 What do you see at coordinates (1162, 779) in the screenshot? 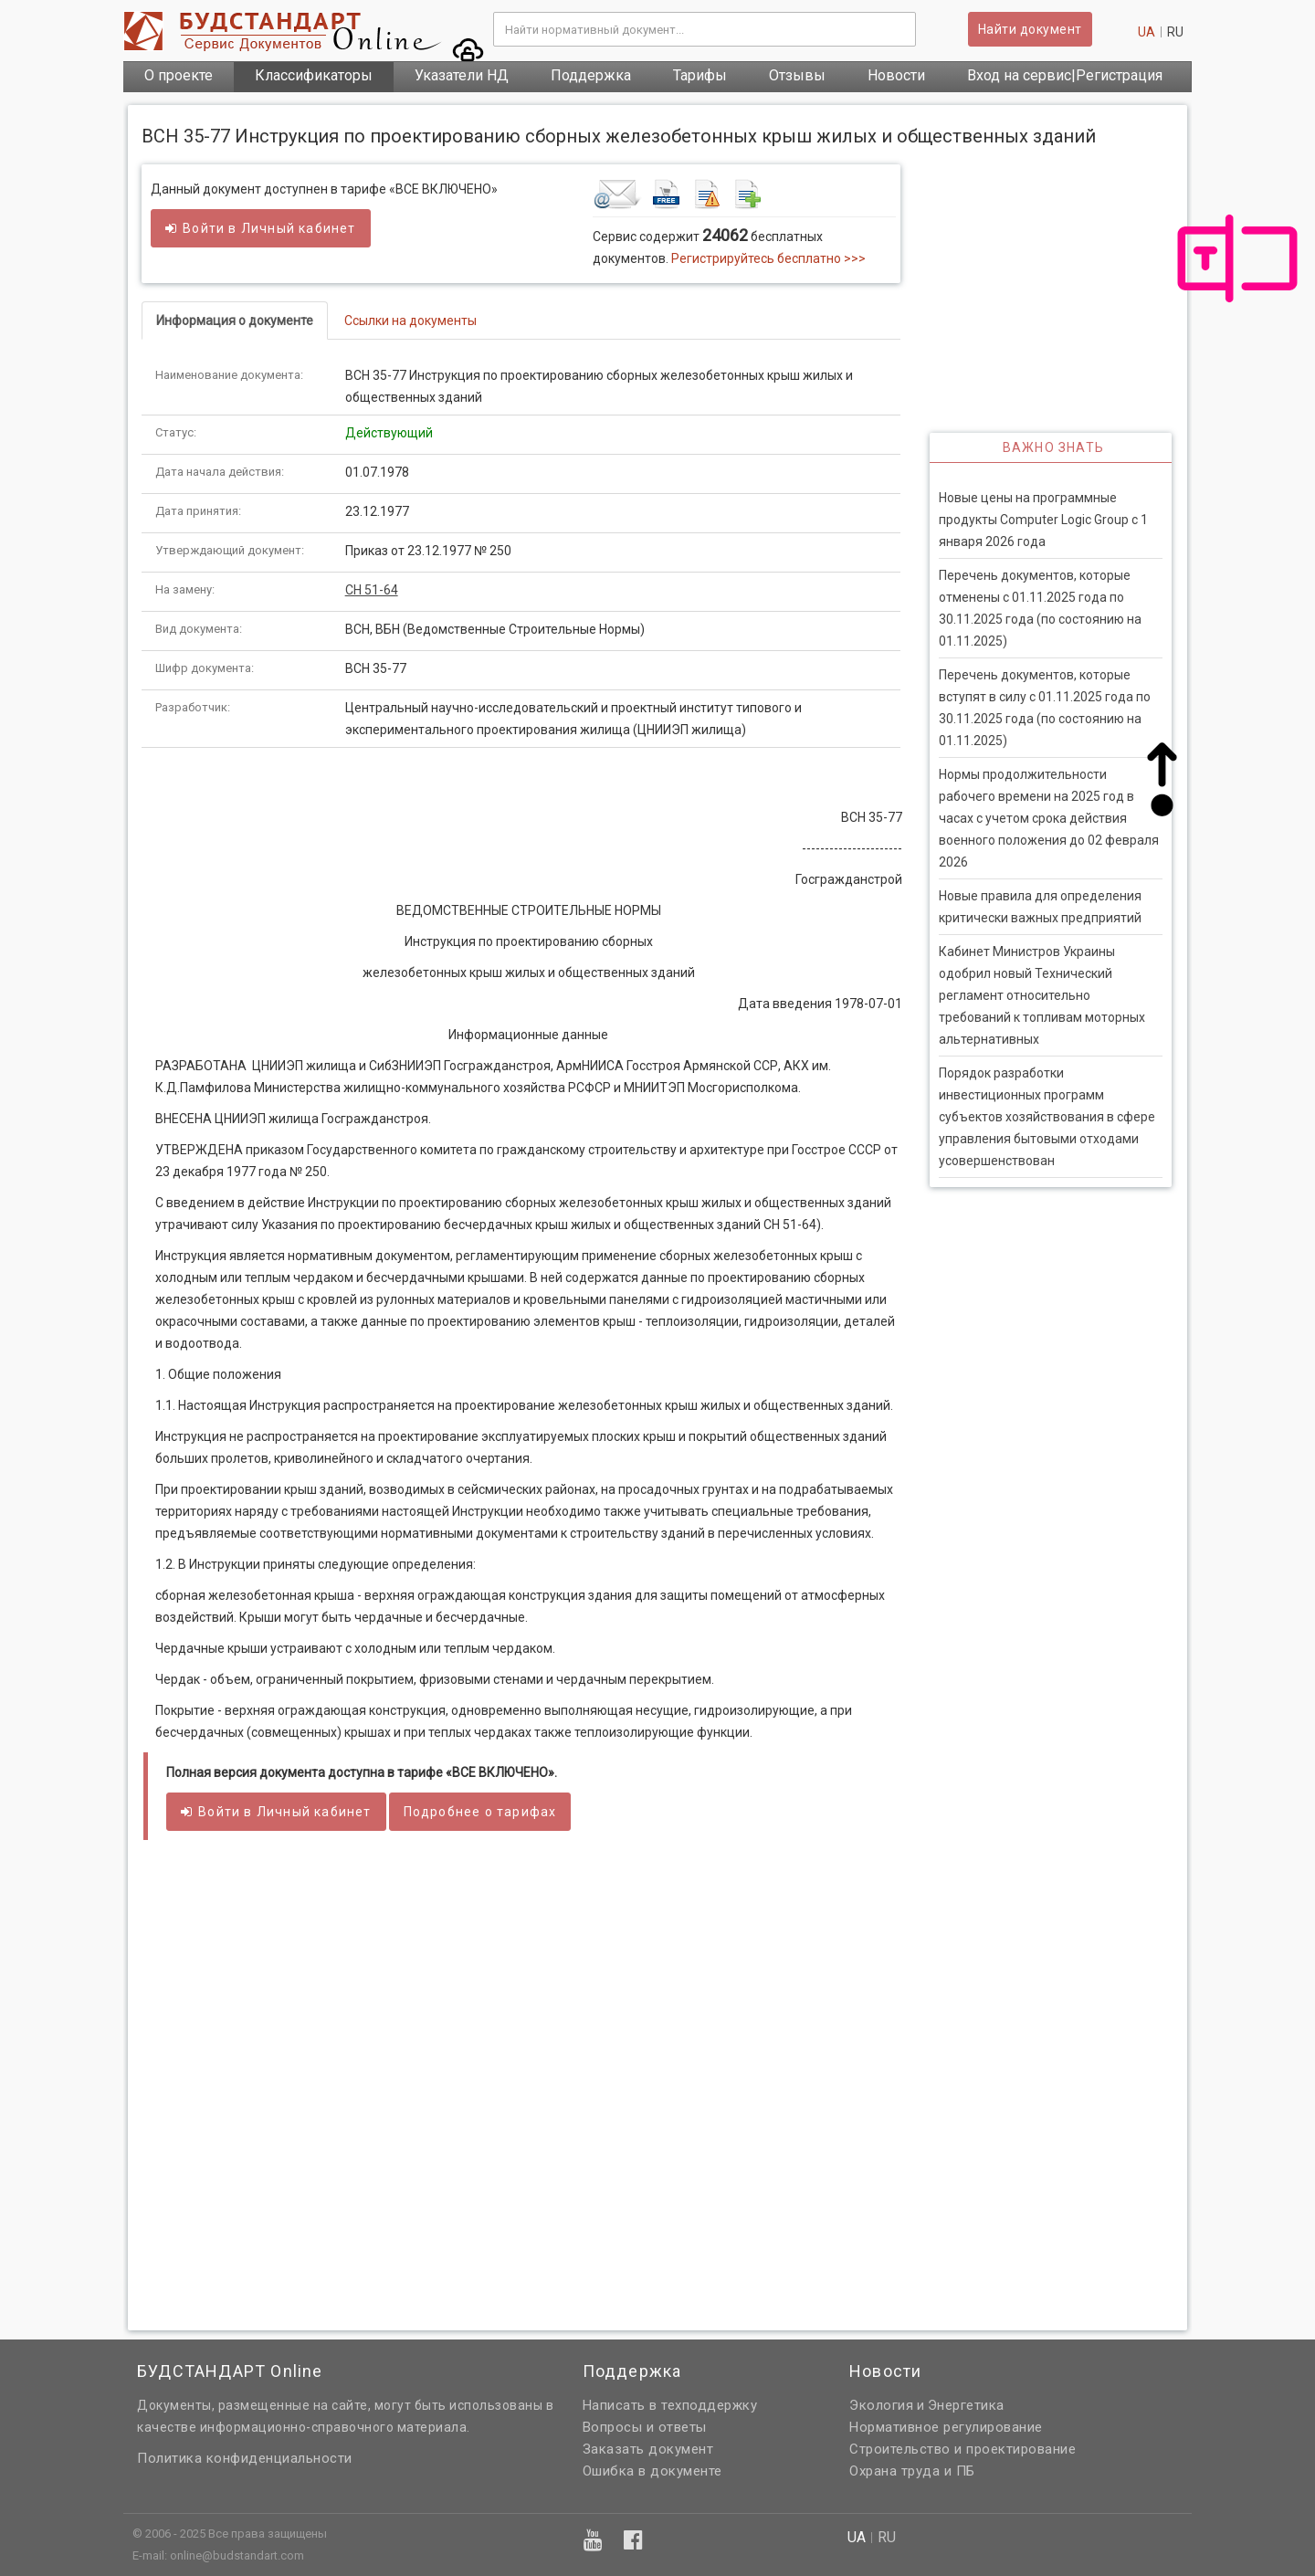
I see `move item up in a list` at bounding box center [1162, 779].